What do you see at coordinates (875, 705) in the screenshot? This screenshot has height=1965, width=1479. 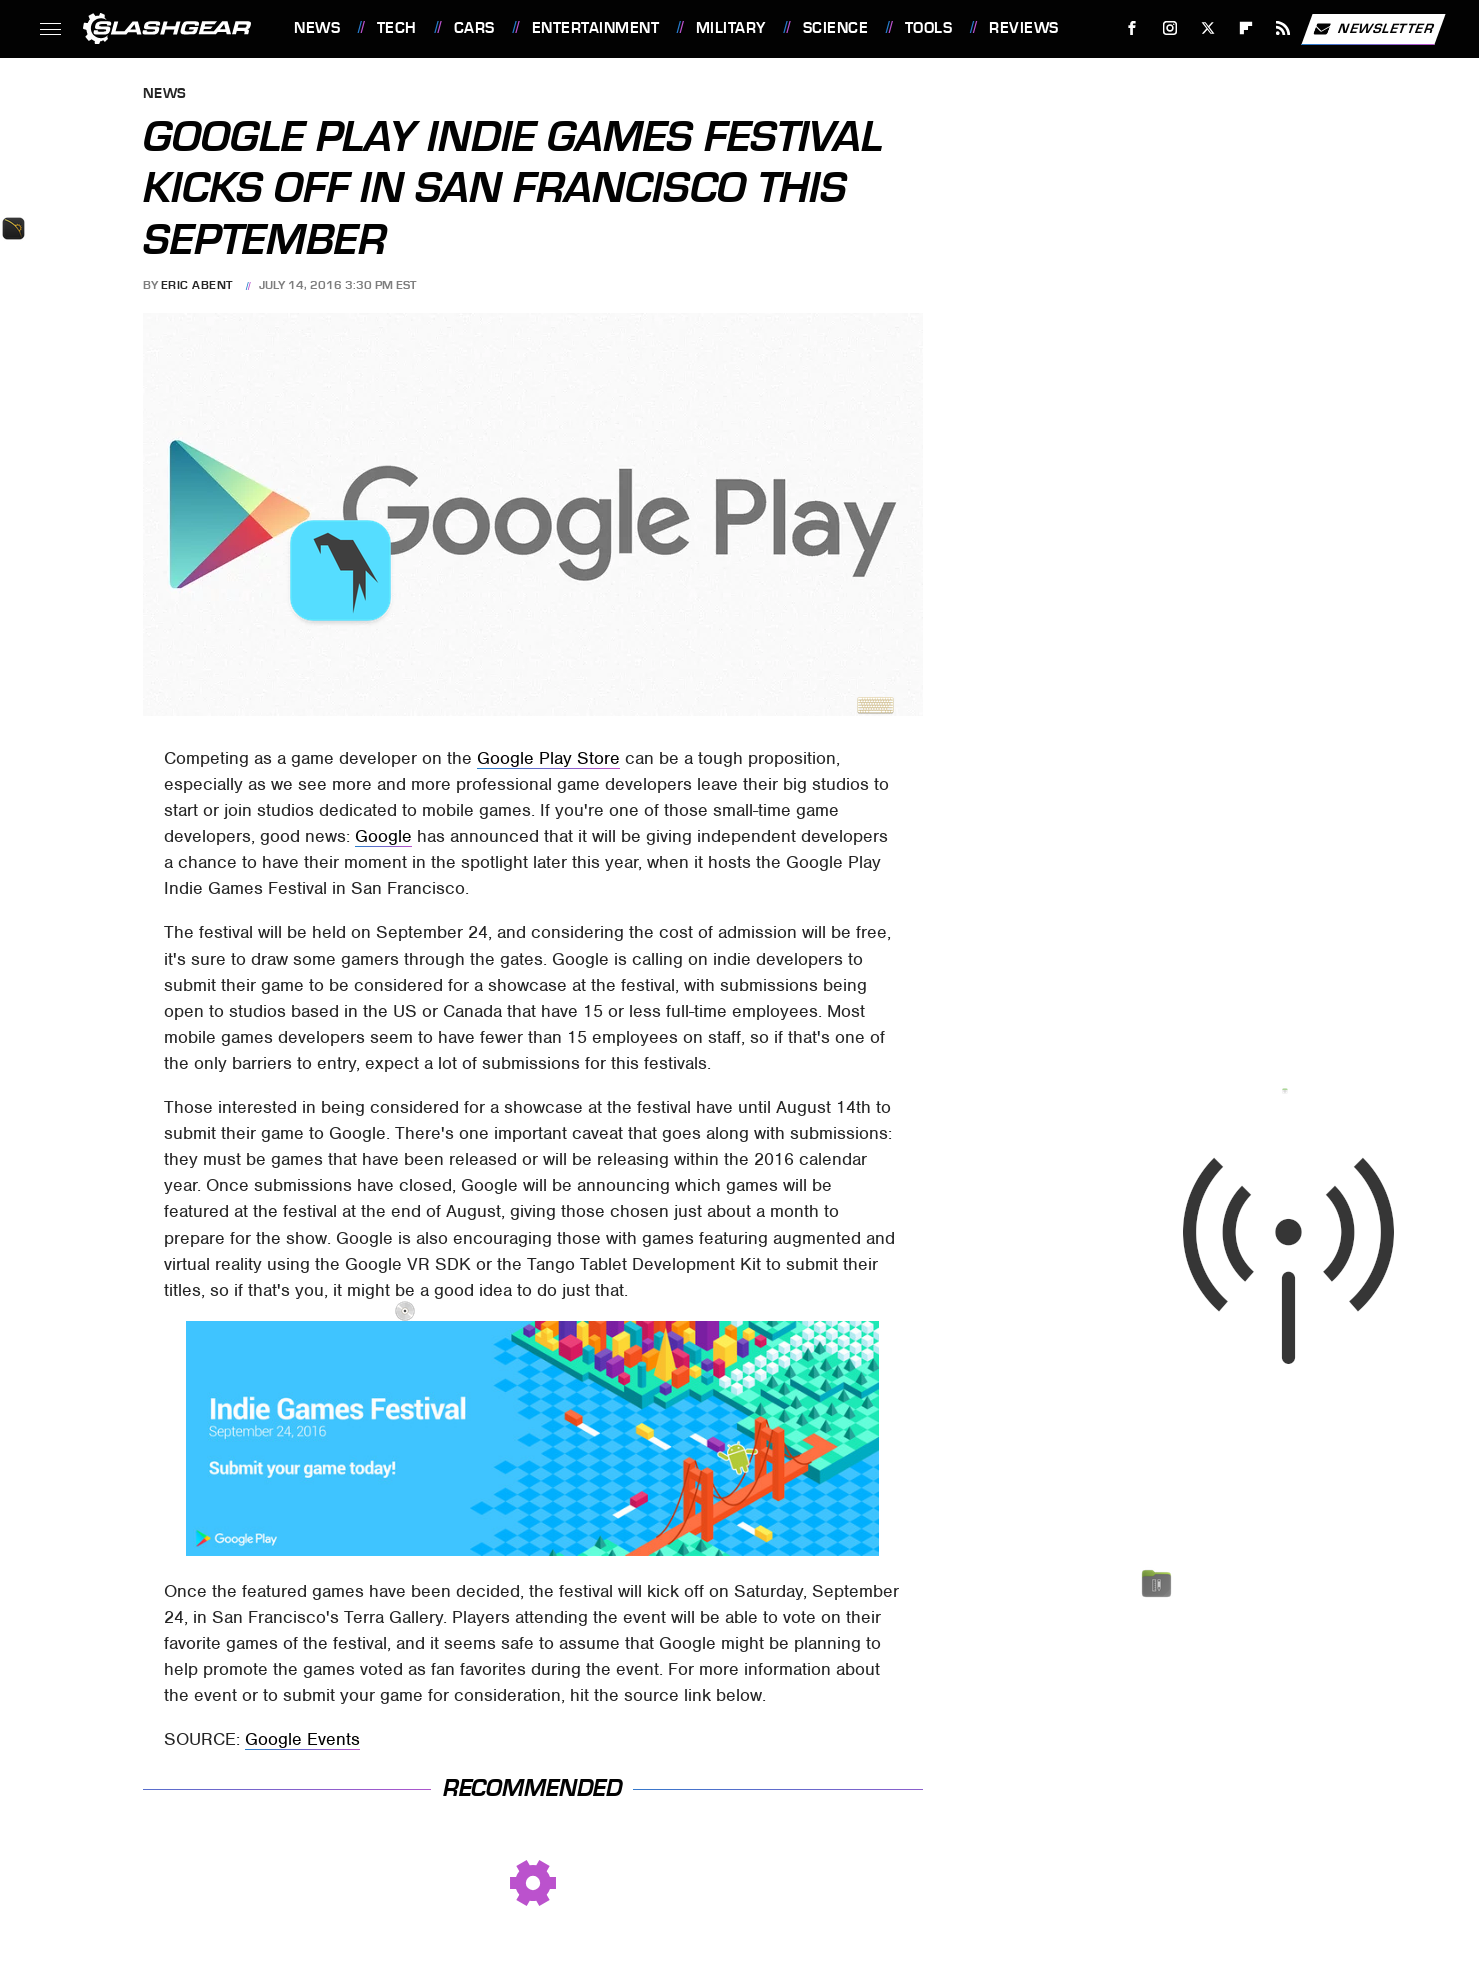 I see `indicates keyboard with yellow backlighting enabled` at bounding box center [875, 705].